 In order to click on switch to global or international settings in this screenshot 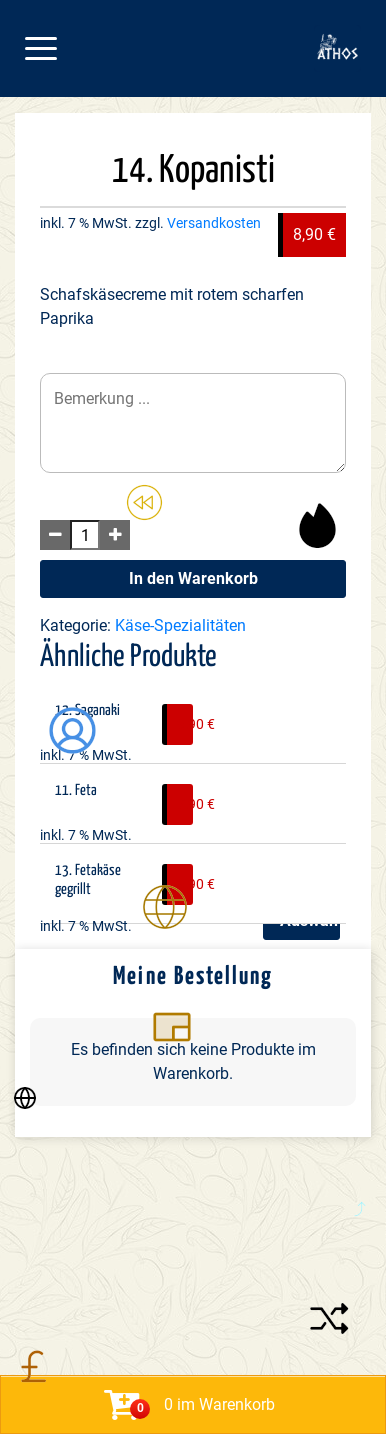, I will do `click(25, 1098)`.